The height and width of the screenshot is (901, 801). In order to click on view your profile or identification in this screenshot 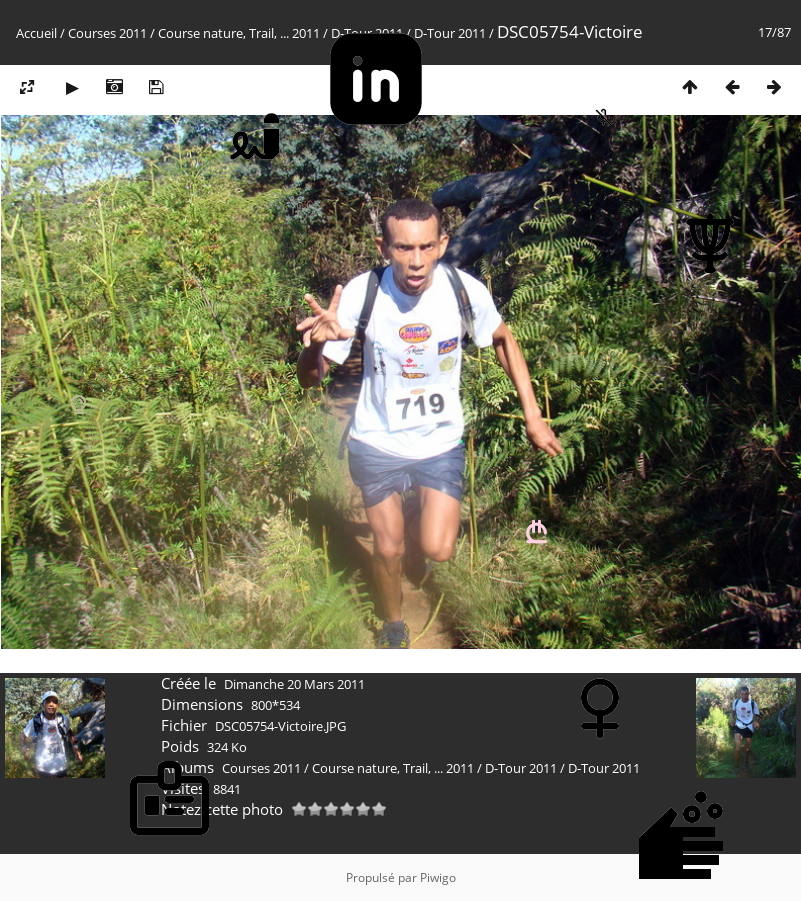, I will do `click(169, 800)`.